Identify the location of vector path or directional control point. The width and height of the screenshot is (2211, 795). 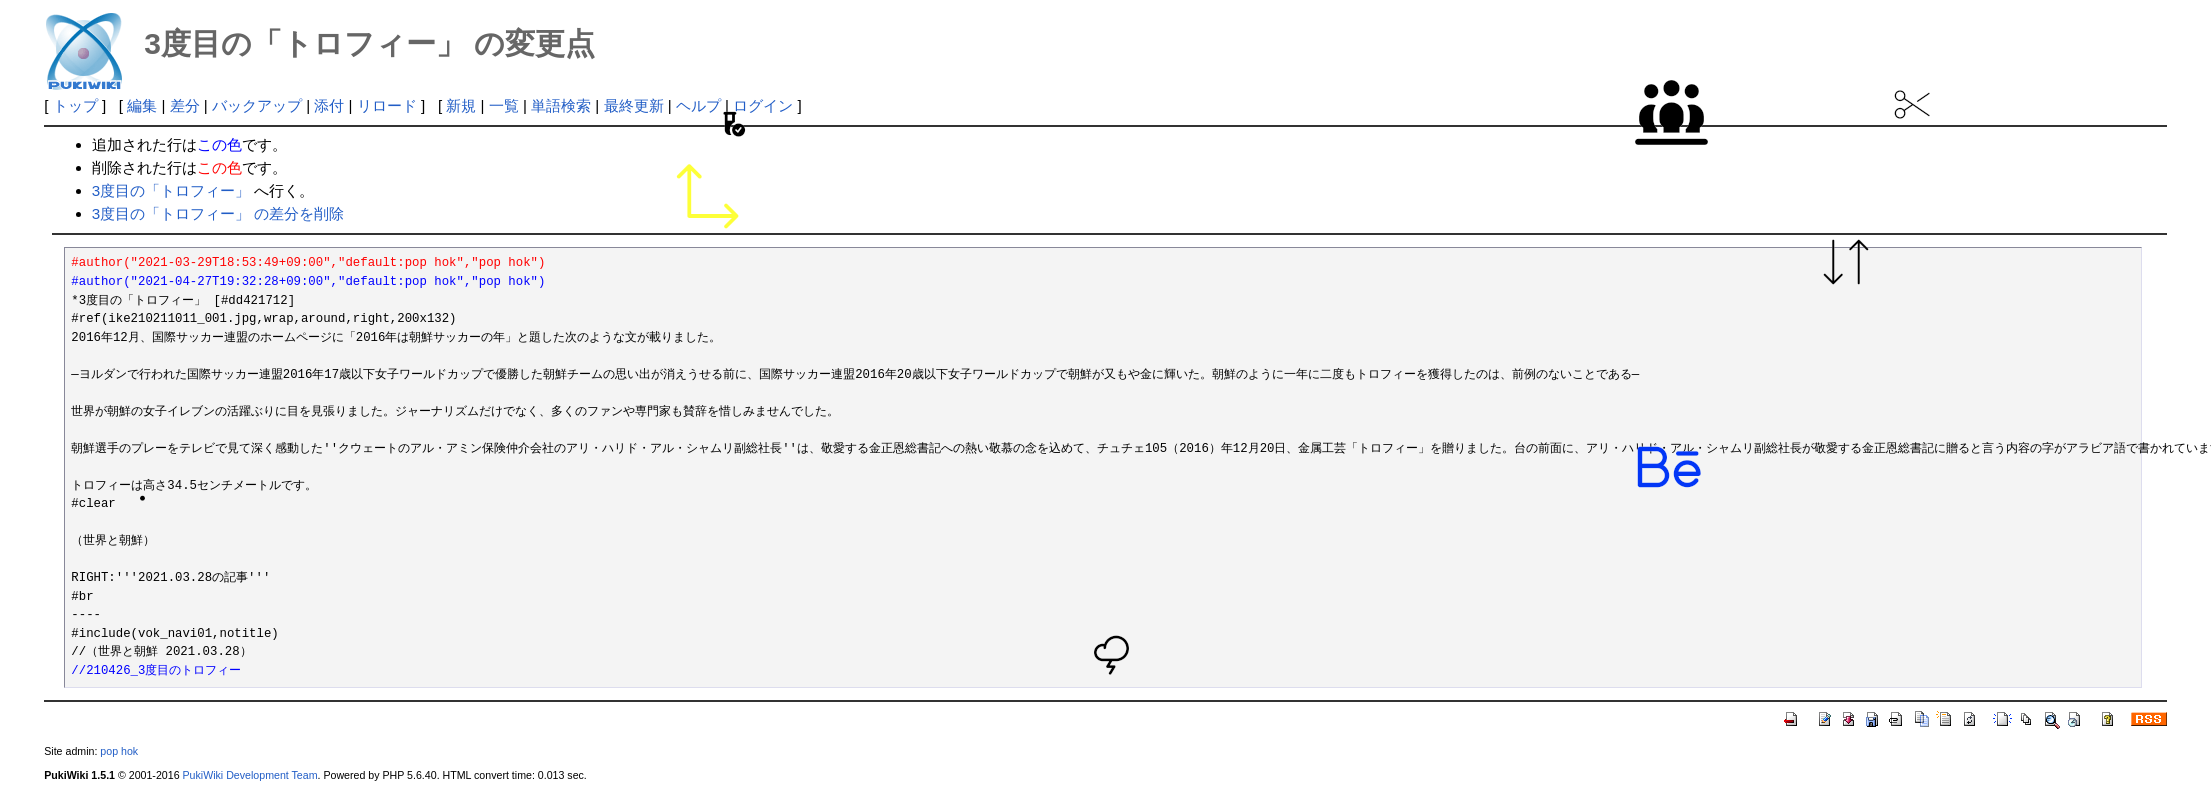
(705, 195).